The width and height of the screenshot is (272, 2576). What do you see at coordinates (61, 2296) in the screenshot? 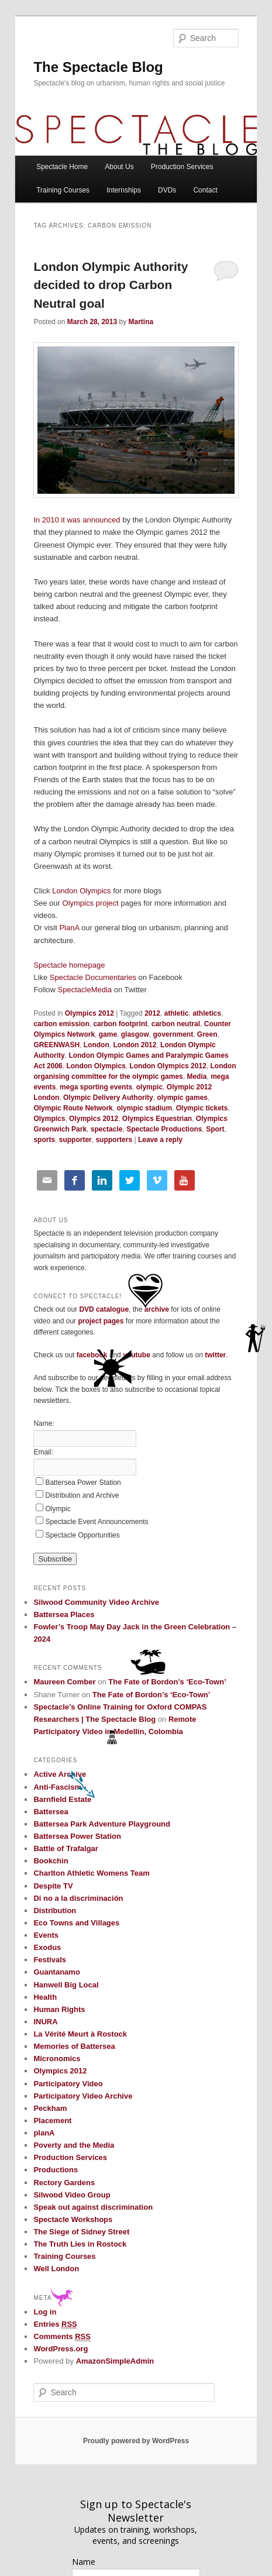
I see `dinosaur or prehistoric creature category in a game` at bounding box center [61, 2296].